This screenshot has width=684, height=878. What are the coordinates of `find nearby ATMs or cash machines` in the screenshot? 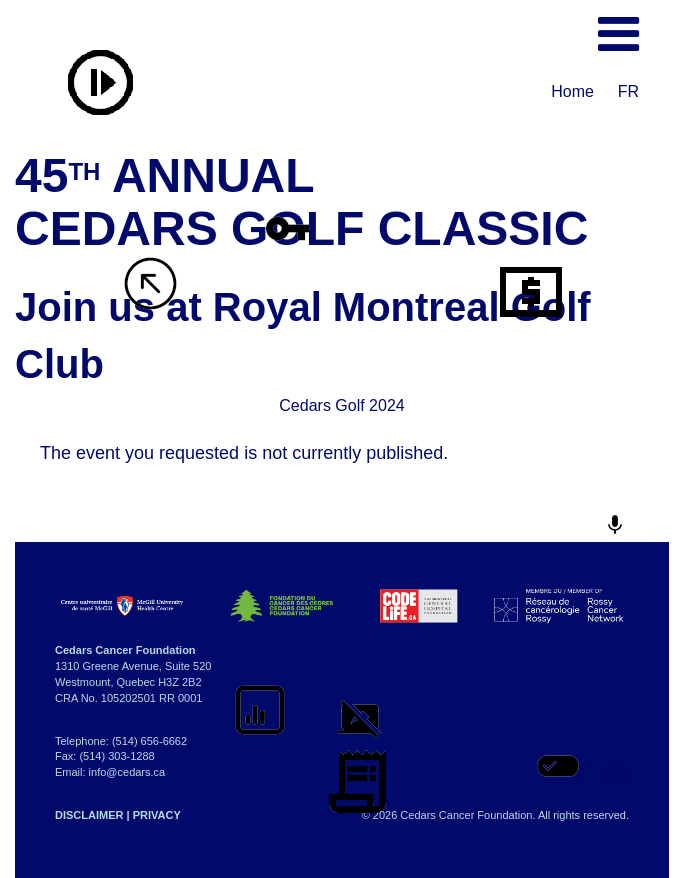 It's located at (531, 292).